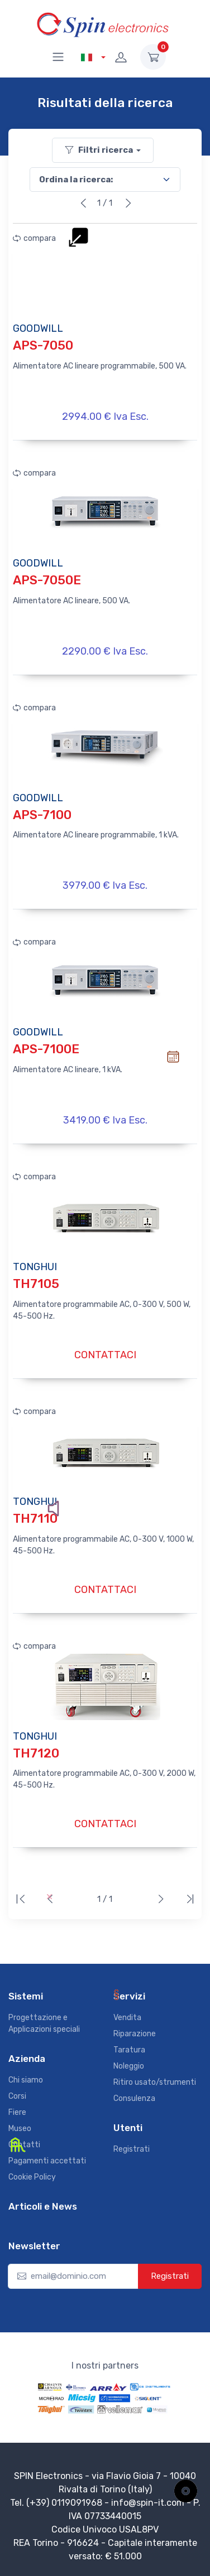 The height and width of the screenshot is (2576, 210). Describe the element at coordinates (18, 2144) in the screenshot. I see `access playground or outdoor equipment information` at that location.